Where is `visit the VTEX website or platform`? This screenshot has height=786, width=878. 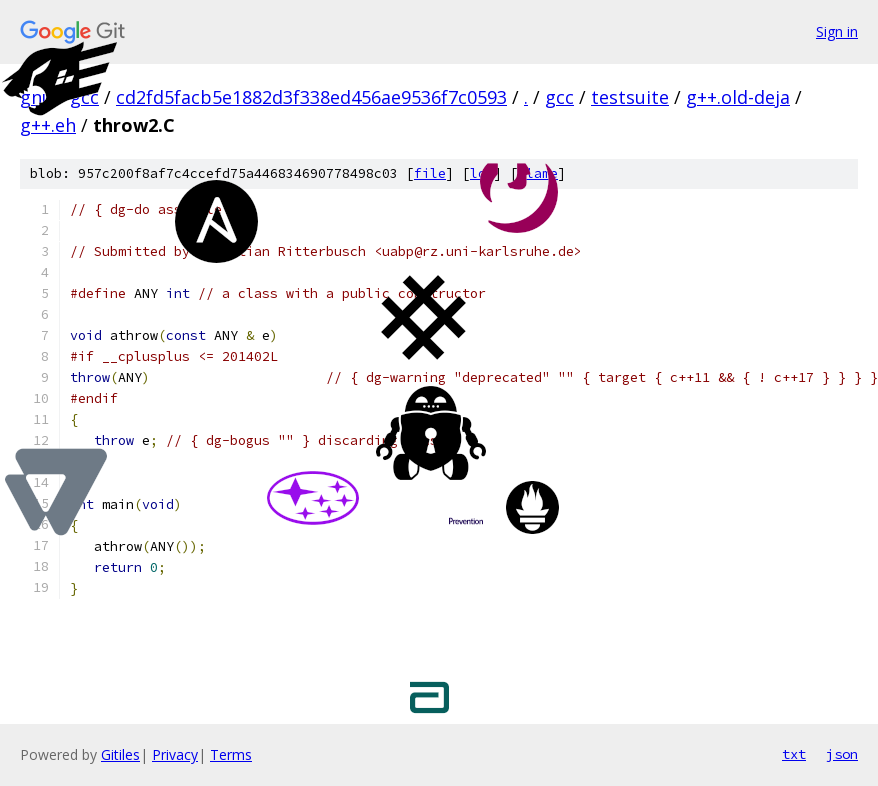 visit the VTEX website or platform is located at coordinates (56, 492).